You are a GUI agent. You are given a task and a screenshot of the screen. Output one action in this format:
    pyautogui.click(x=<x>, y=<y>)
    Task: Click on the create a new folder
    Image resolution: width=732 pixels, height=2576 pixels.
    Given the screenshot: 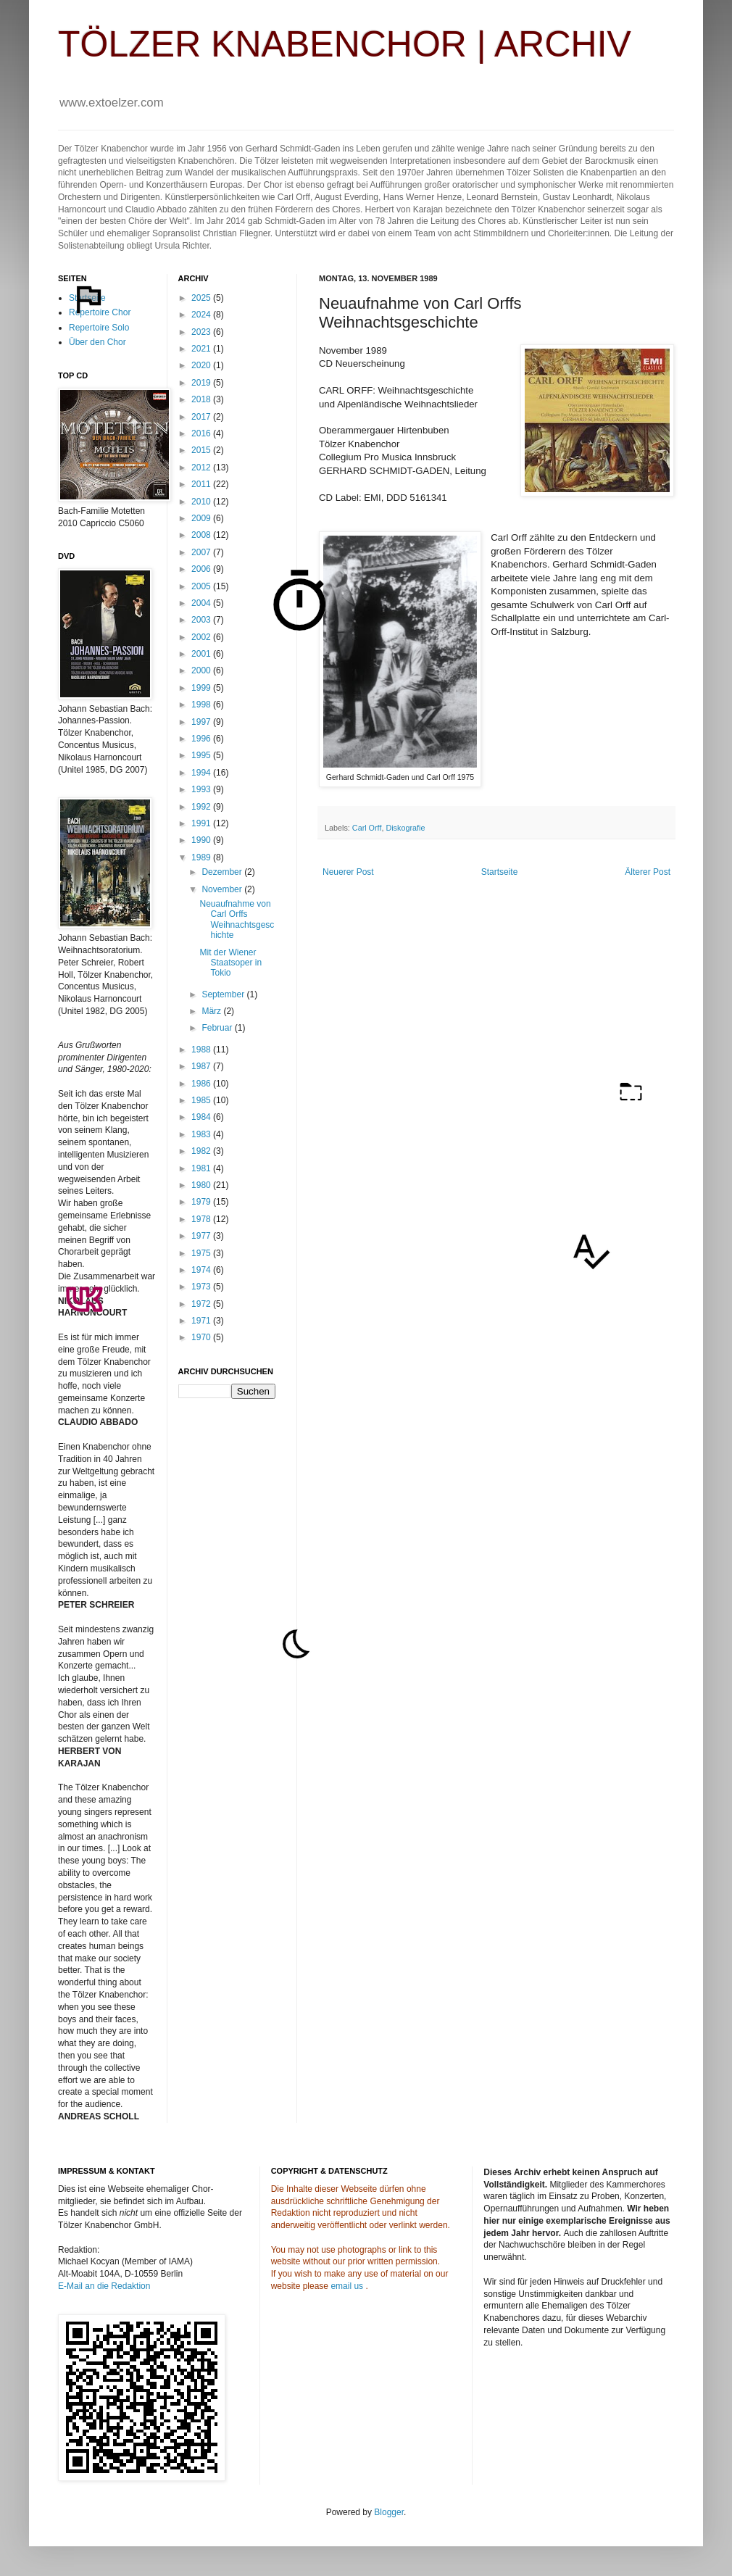 What is the action you would take?
    pyautogui.click(x=631, y=1091)
    